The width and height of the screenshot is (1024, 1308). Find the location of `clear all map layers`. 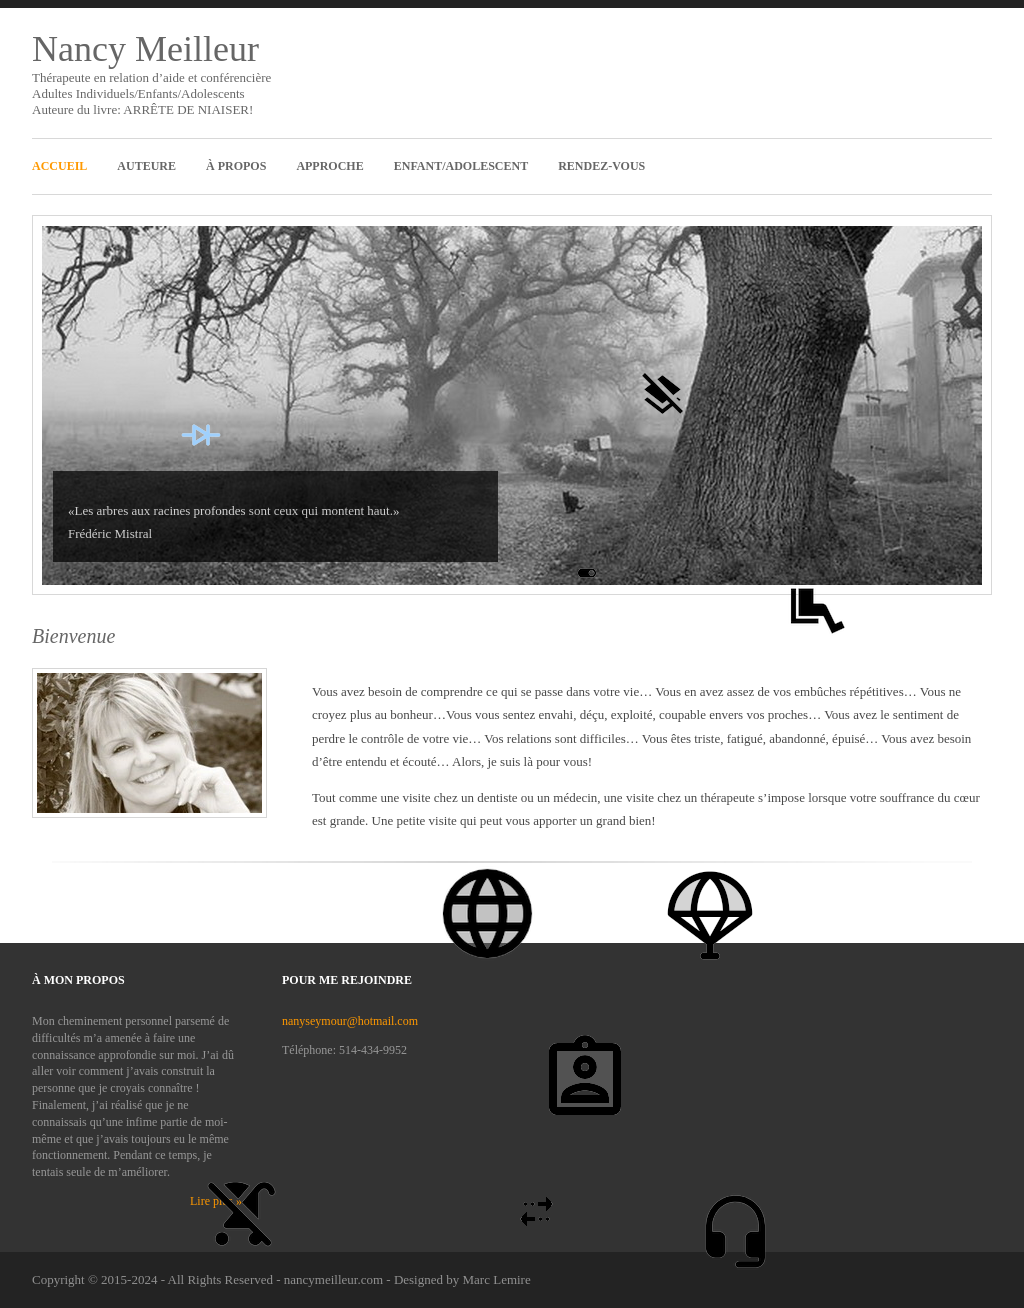

clear all map layers is located at coordinates (662, 395).